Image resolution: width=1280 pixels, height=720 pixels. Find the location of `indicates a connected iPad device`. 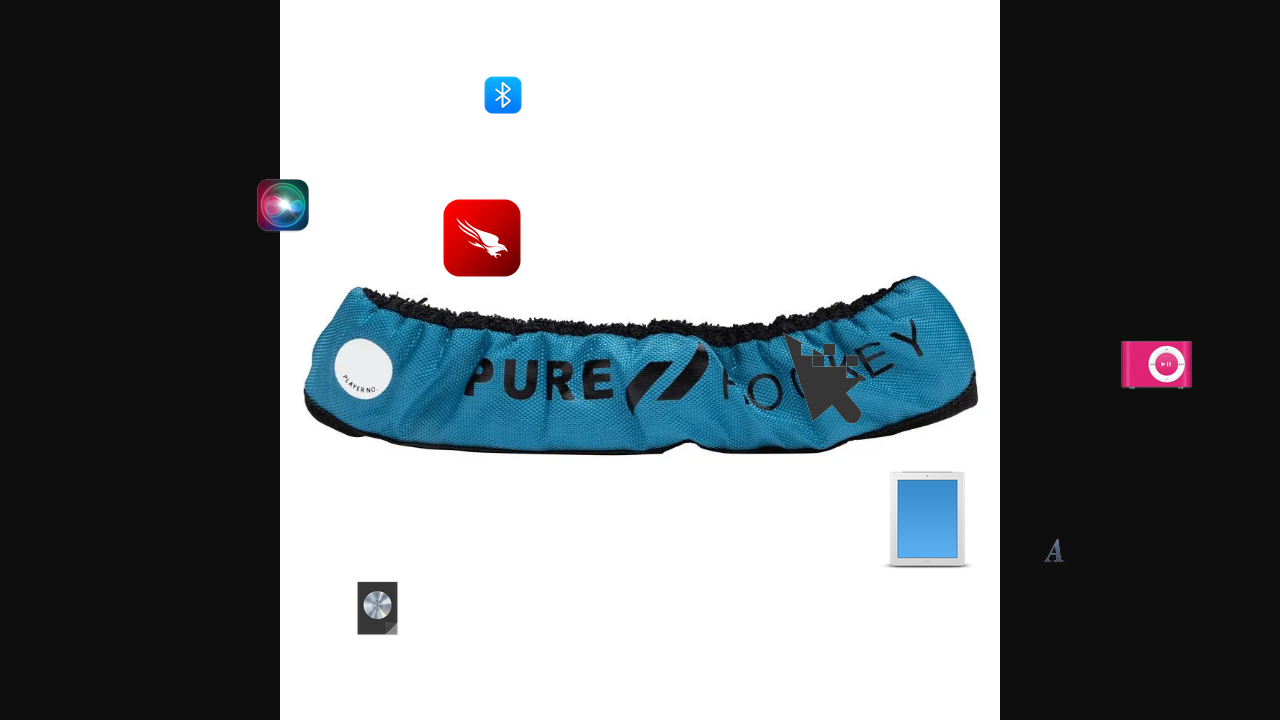

indicates a connected iPad device is located at coordinates (927, 518).